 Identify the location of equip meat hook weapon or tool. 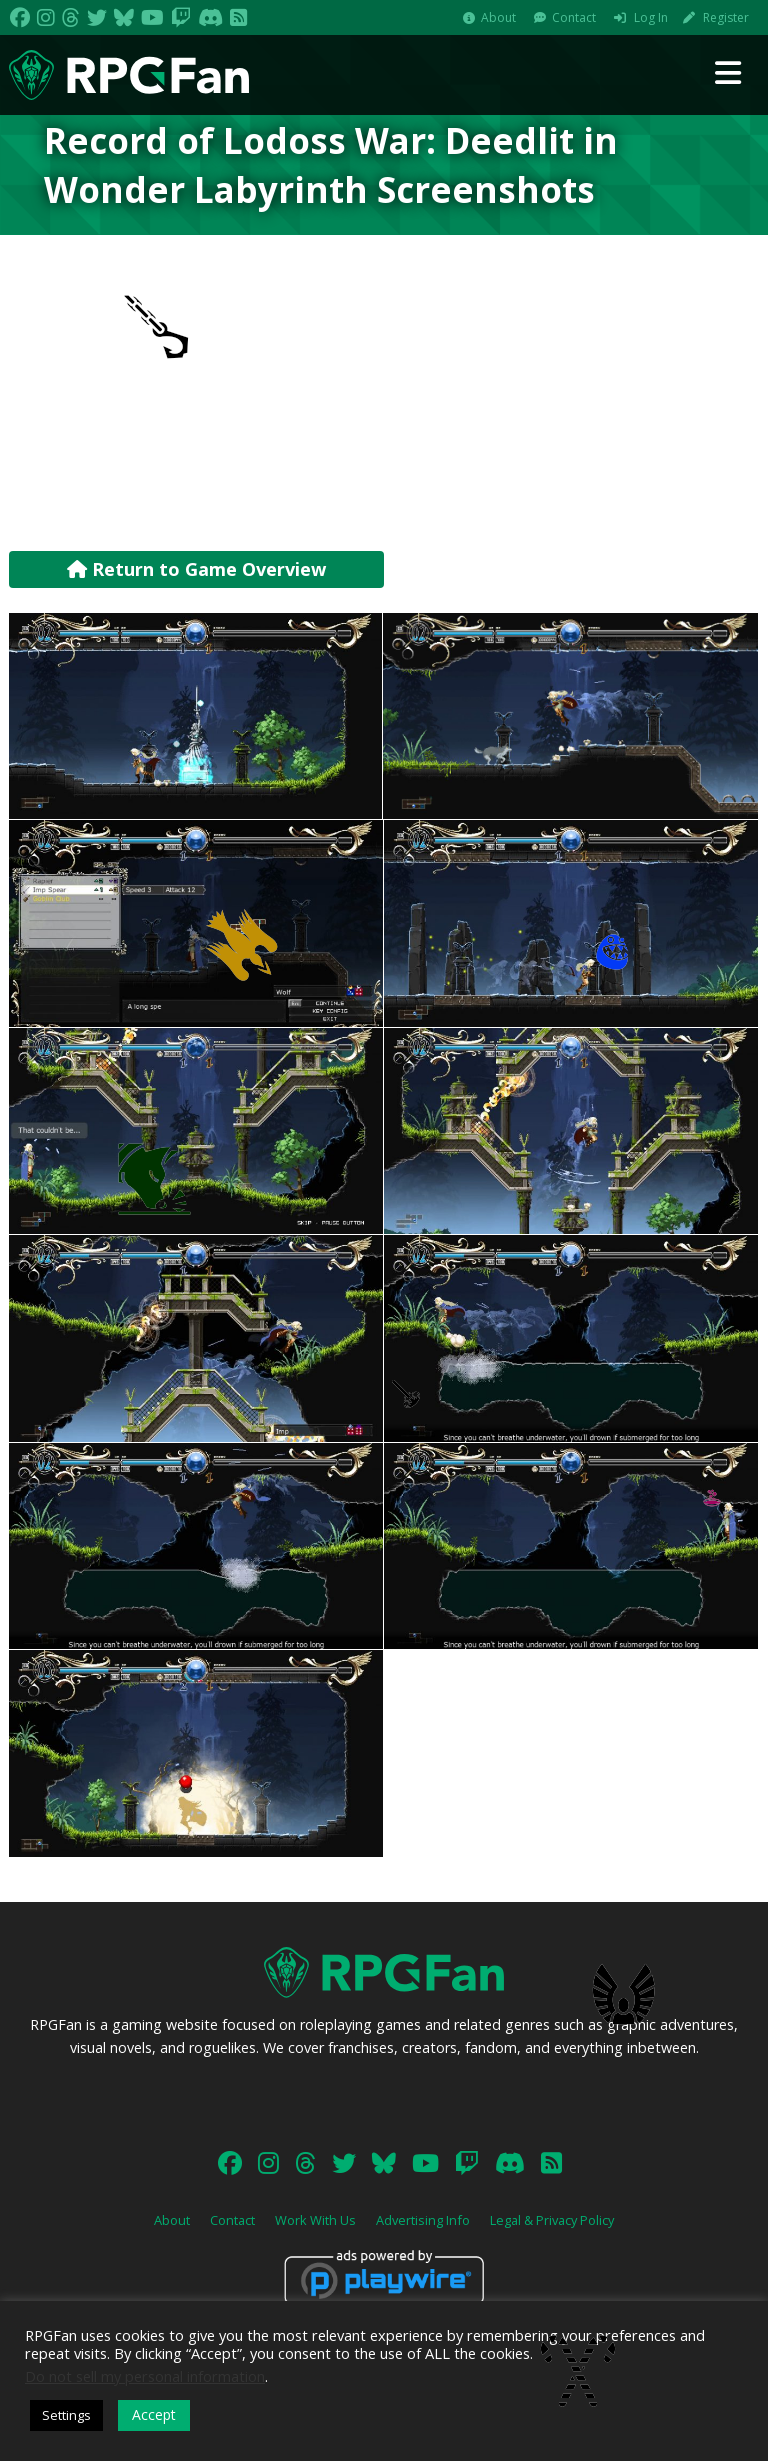
(156, 327).